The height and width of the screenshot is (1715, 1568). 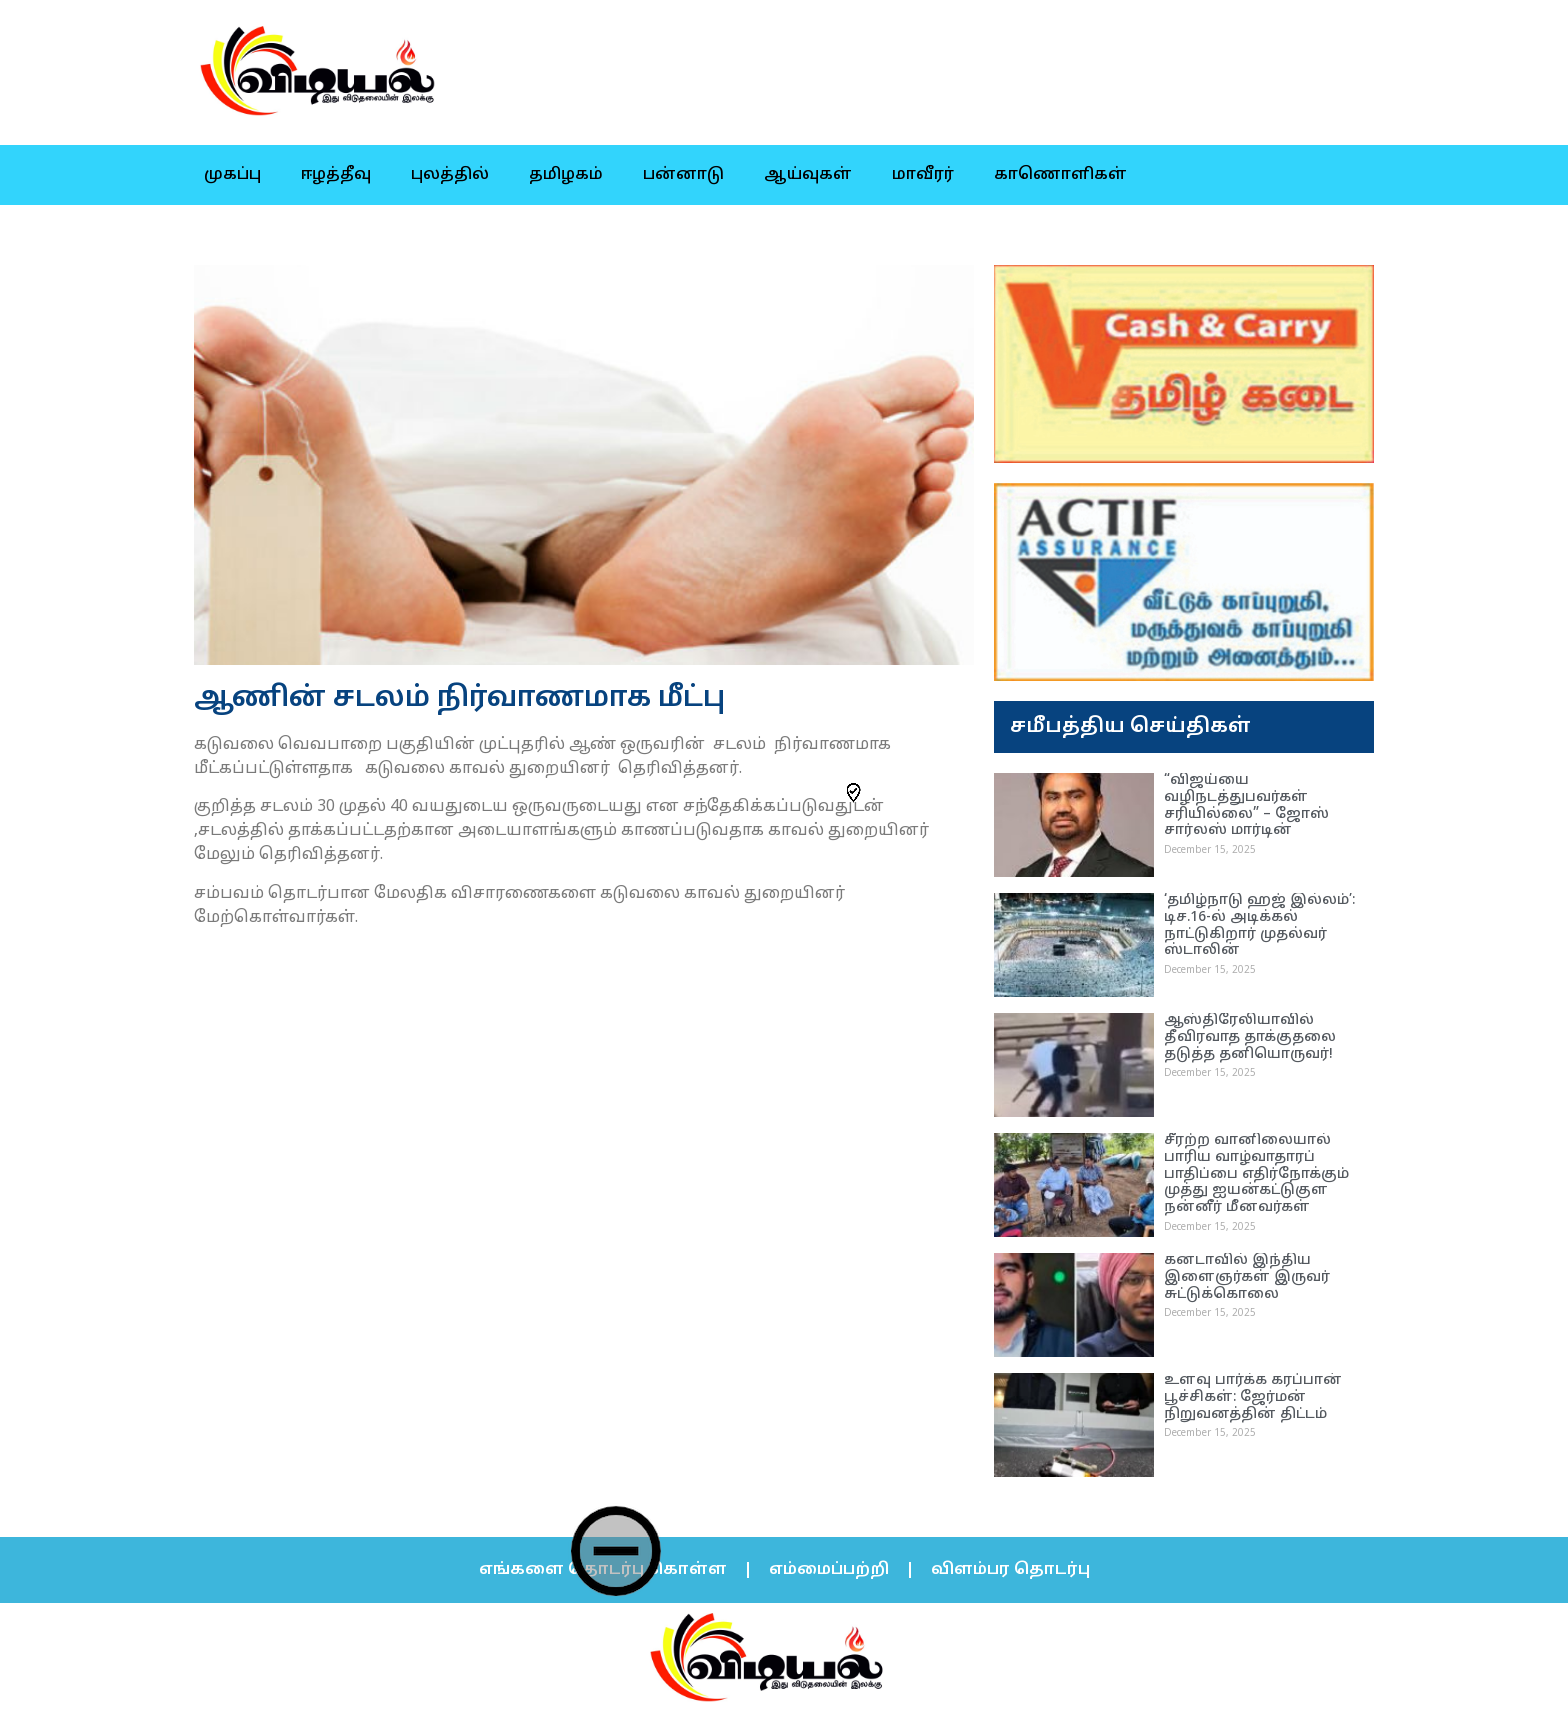 I want to click on confirm or select a location, so click(x=853, y=792).